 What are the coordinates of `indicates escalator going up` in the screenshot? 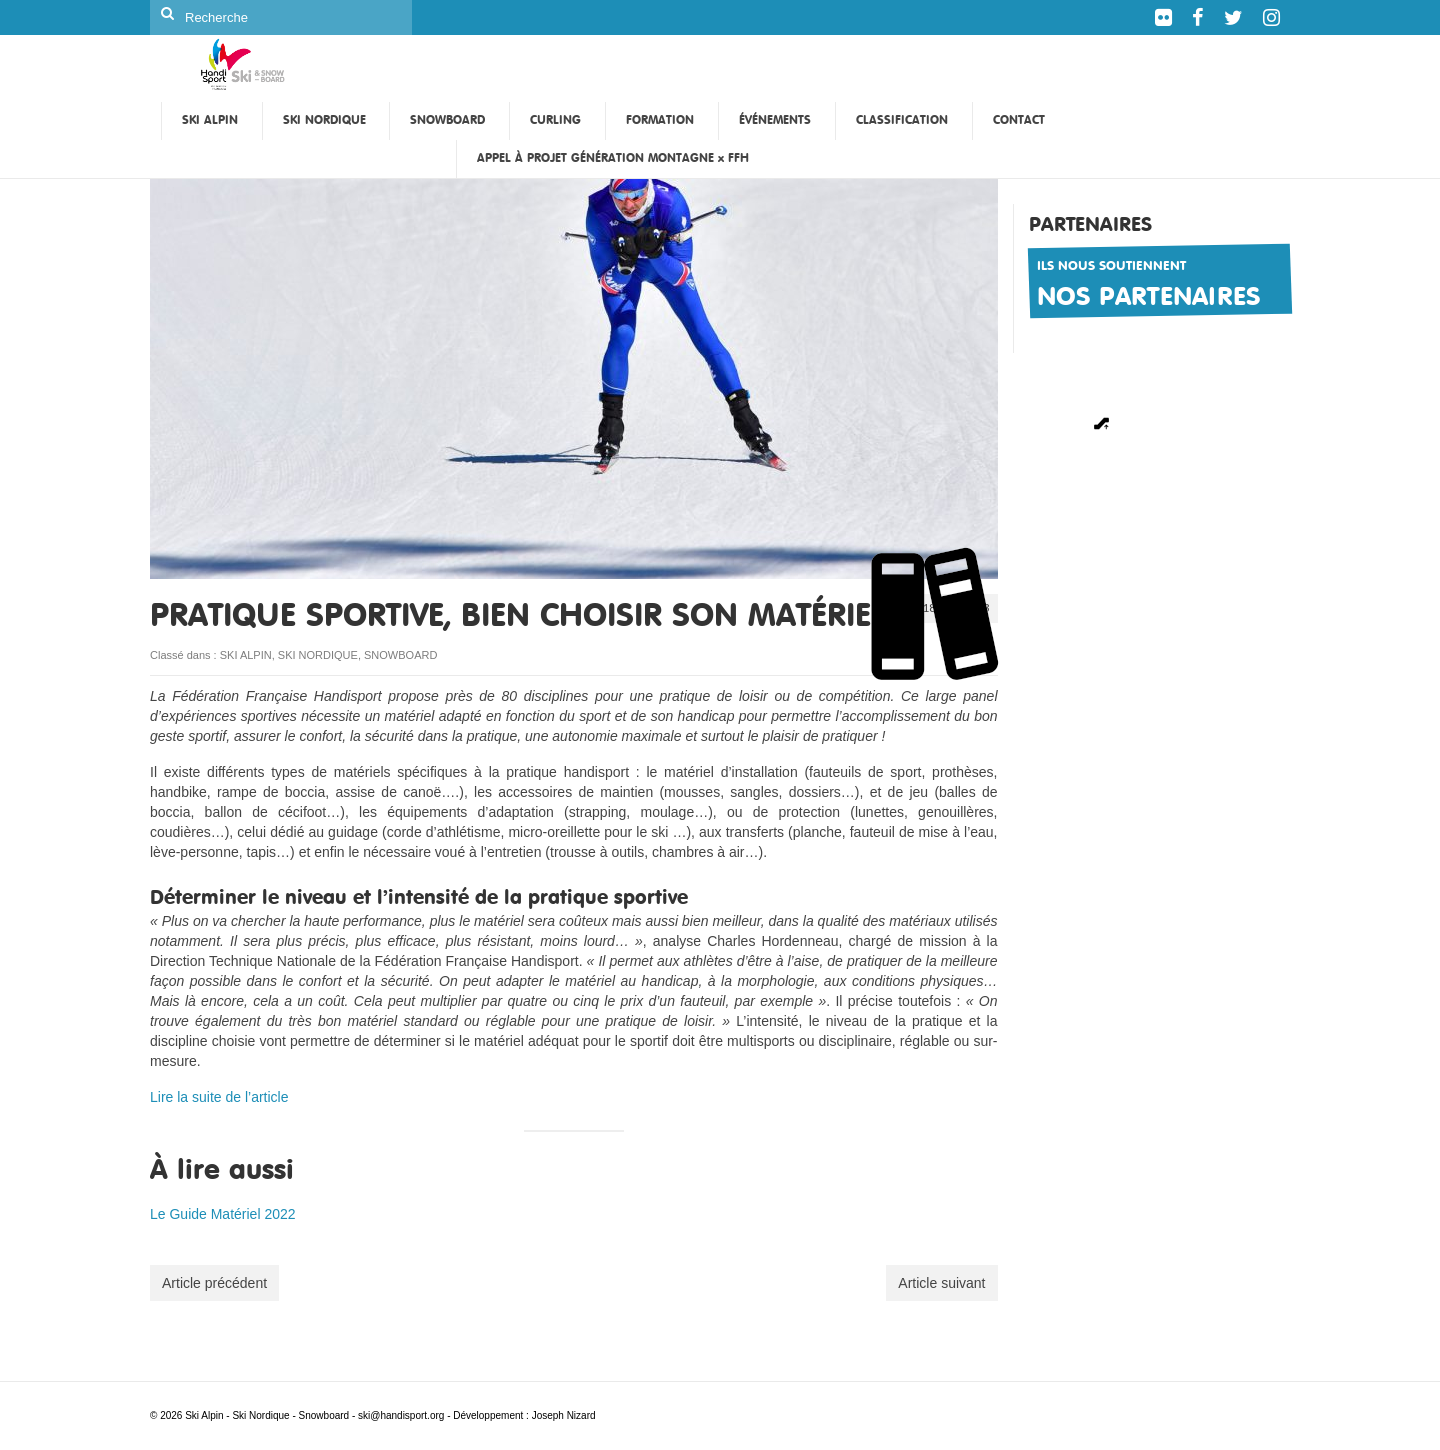 It's located at (1101, 423).